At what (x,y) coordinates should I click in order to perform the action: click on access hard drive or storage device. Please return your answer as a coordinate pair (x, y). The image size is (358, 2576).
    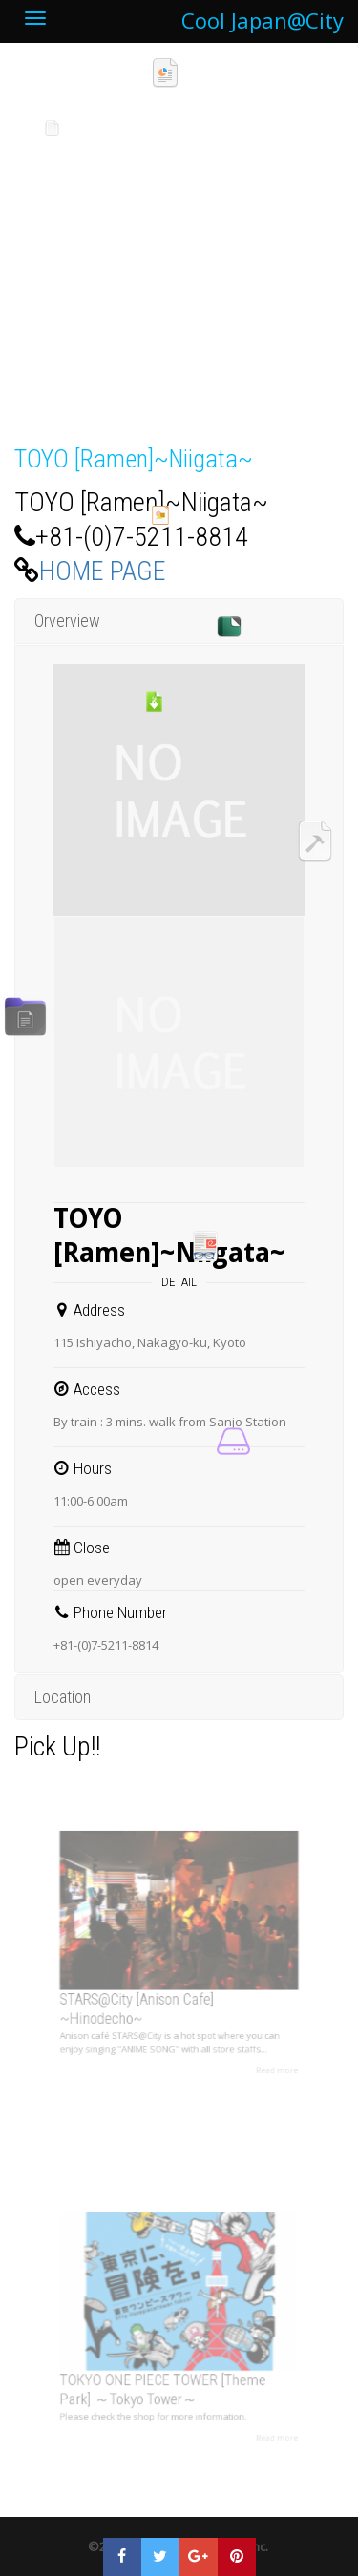
    Looking at the image, I should click on (233, 1440).